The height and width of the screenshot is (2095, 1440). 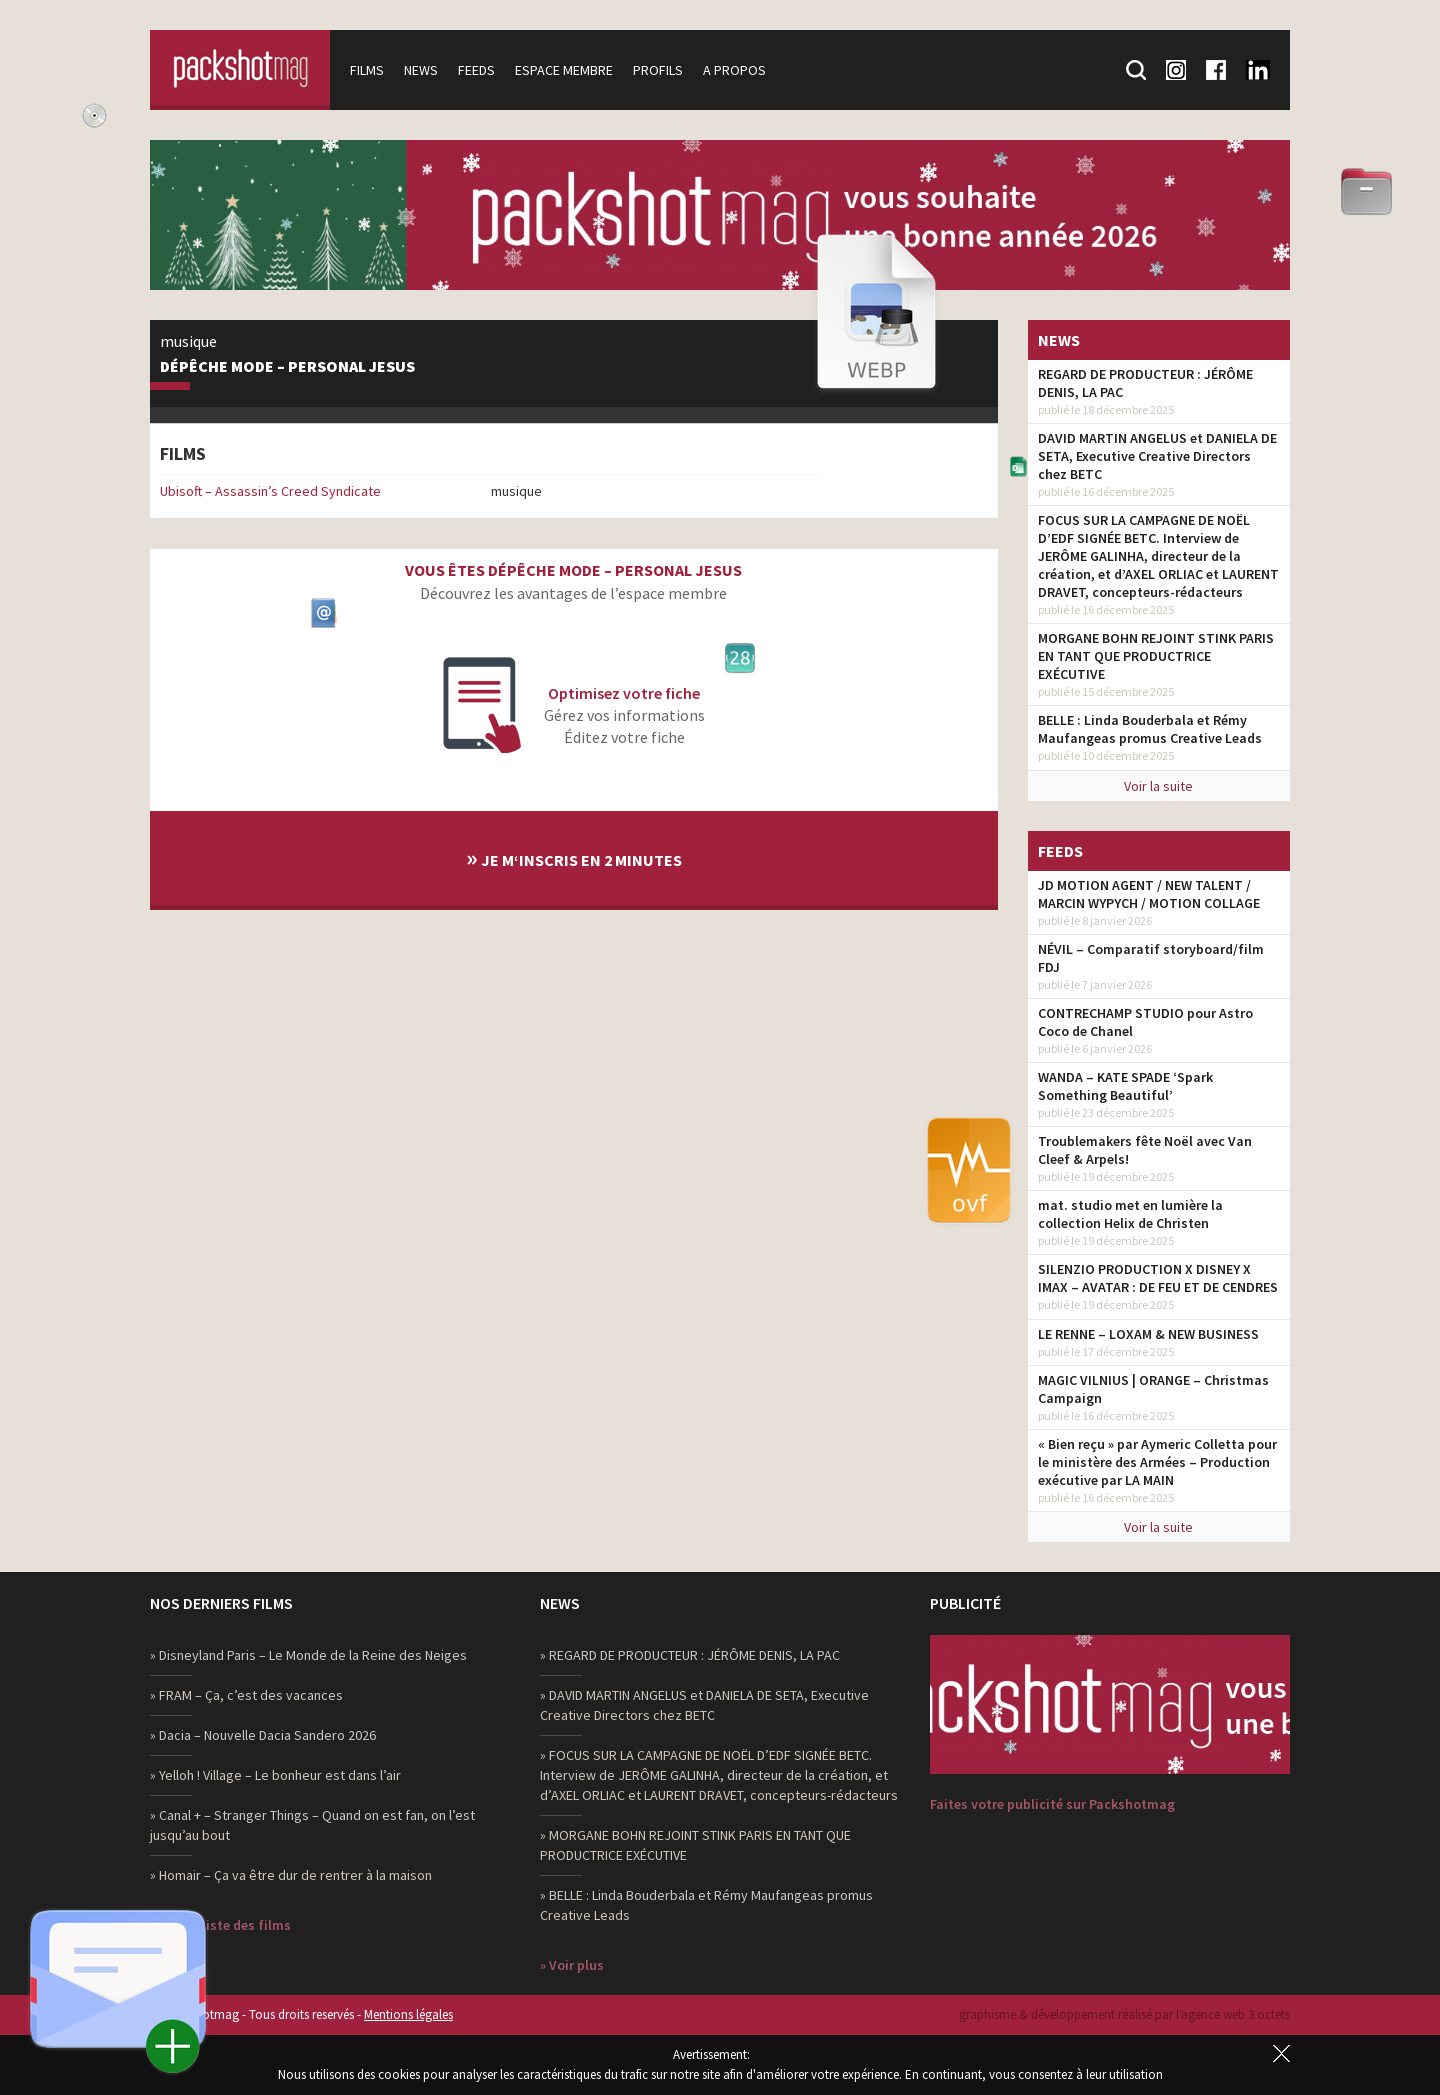 I want to click on virtualbox open virtualization format file, so click(x=969, y=1170).